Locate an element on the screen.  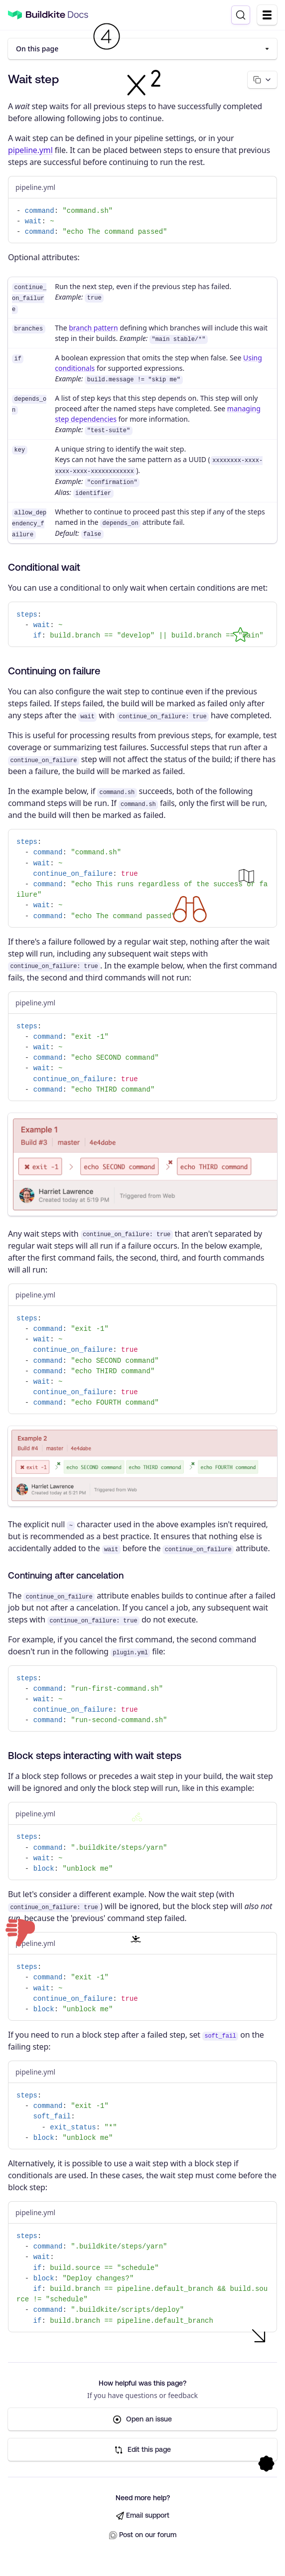
indicates step four in a multi-step process is located at coordinates (107, 36).